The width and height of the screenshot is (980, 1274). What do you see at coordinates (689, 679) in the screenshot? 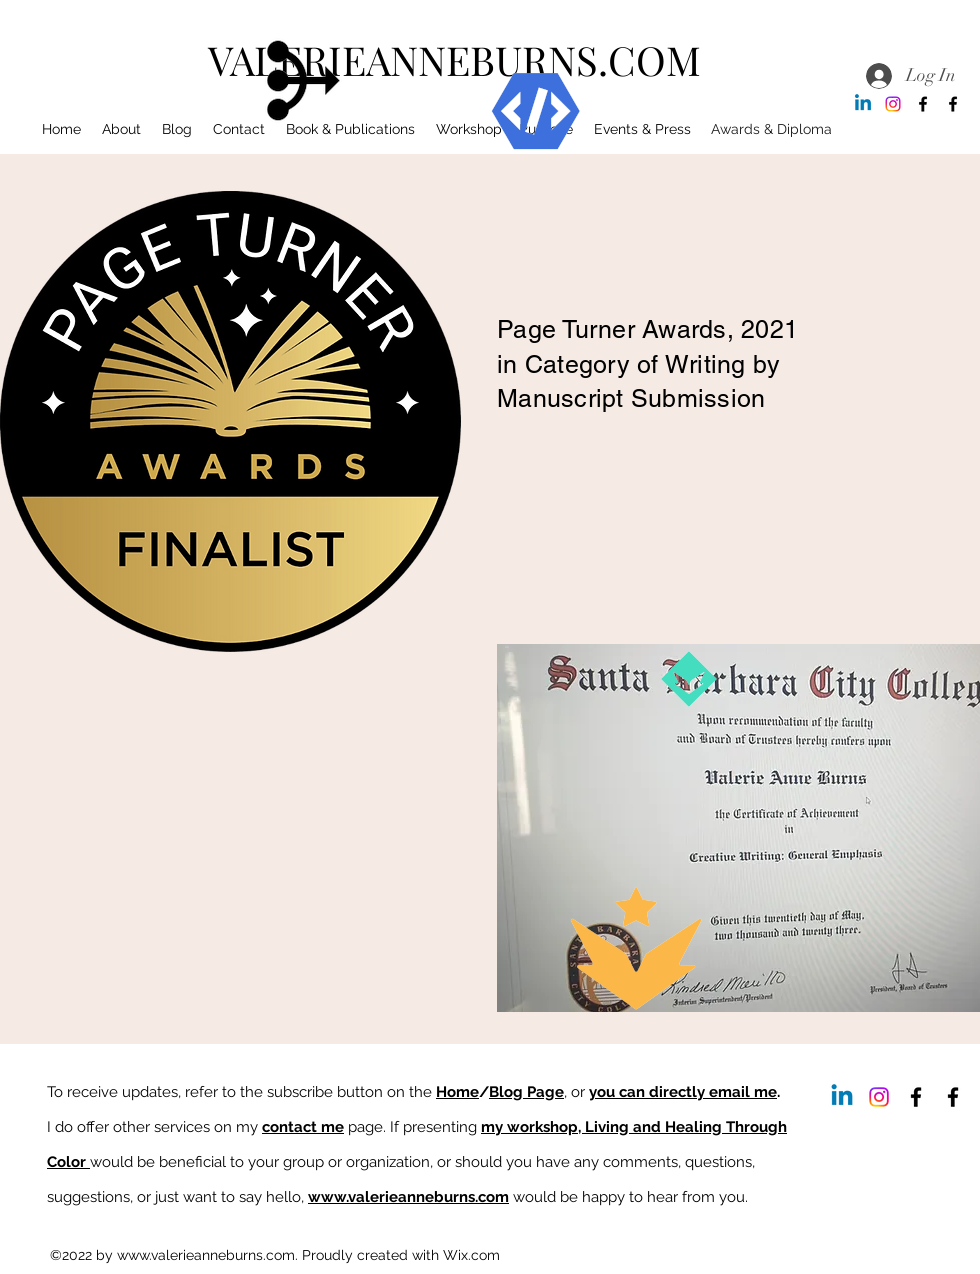
I see `discord hypesquad house of balance badge` at bounding box center [689, 679].